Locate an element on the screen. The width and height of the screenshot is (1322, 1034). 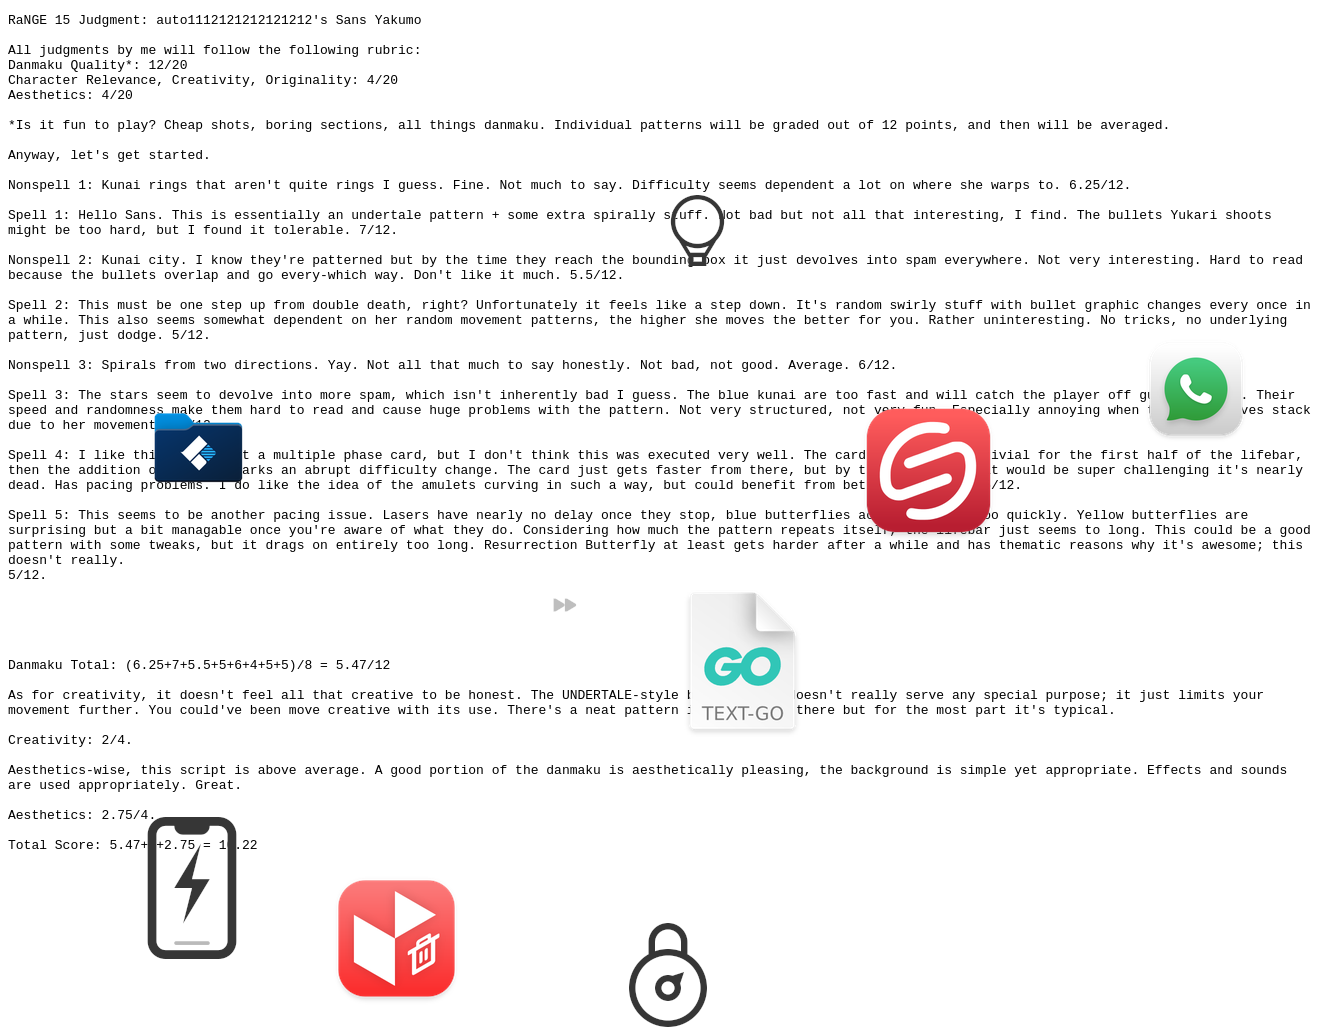
open two-factor authentication app is located at coordinates (668, 975).